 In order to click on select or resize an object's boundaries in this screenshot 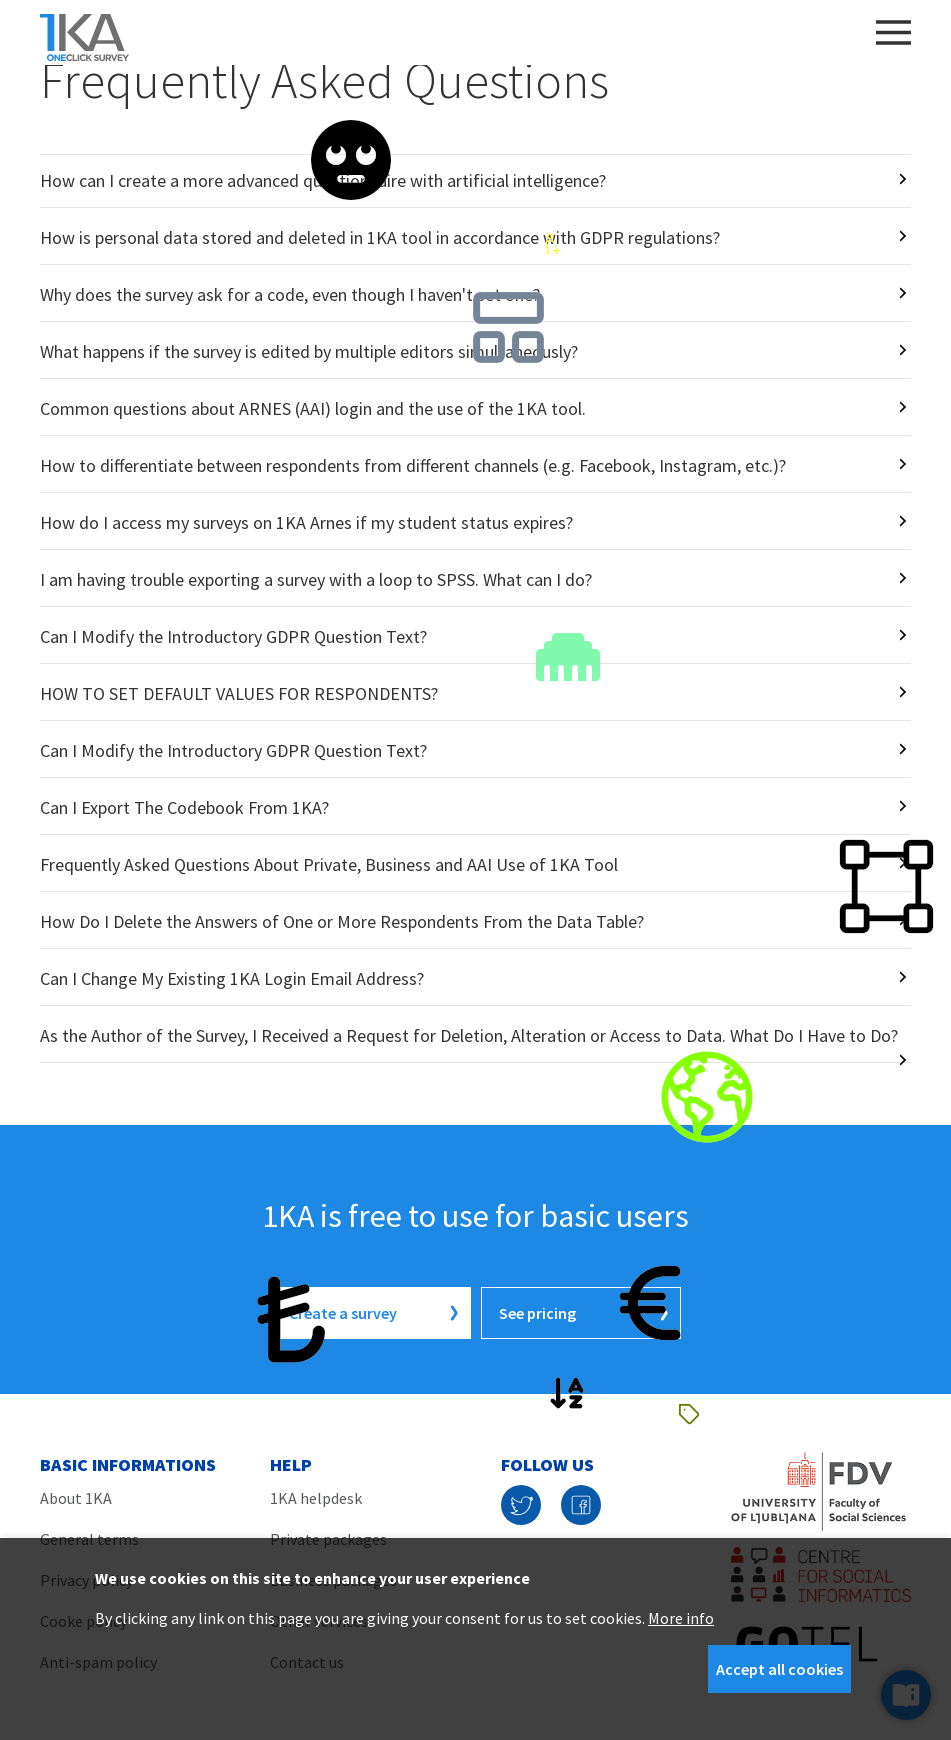, I will do `click(886, 886)`.